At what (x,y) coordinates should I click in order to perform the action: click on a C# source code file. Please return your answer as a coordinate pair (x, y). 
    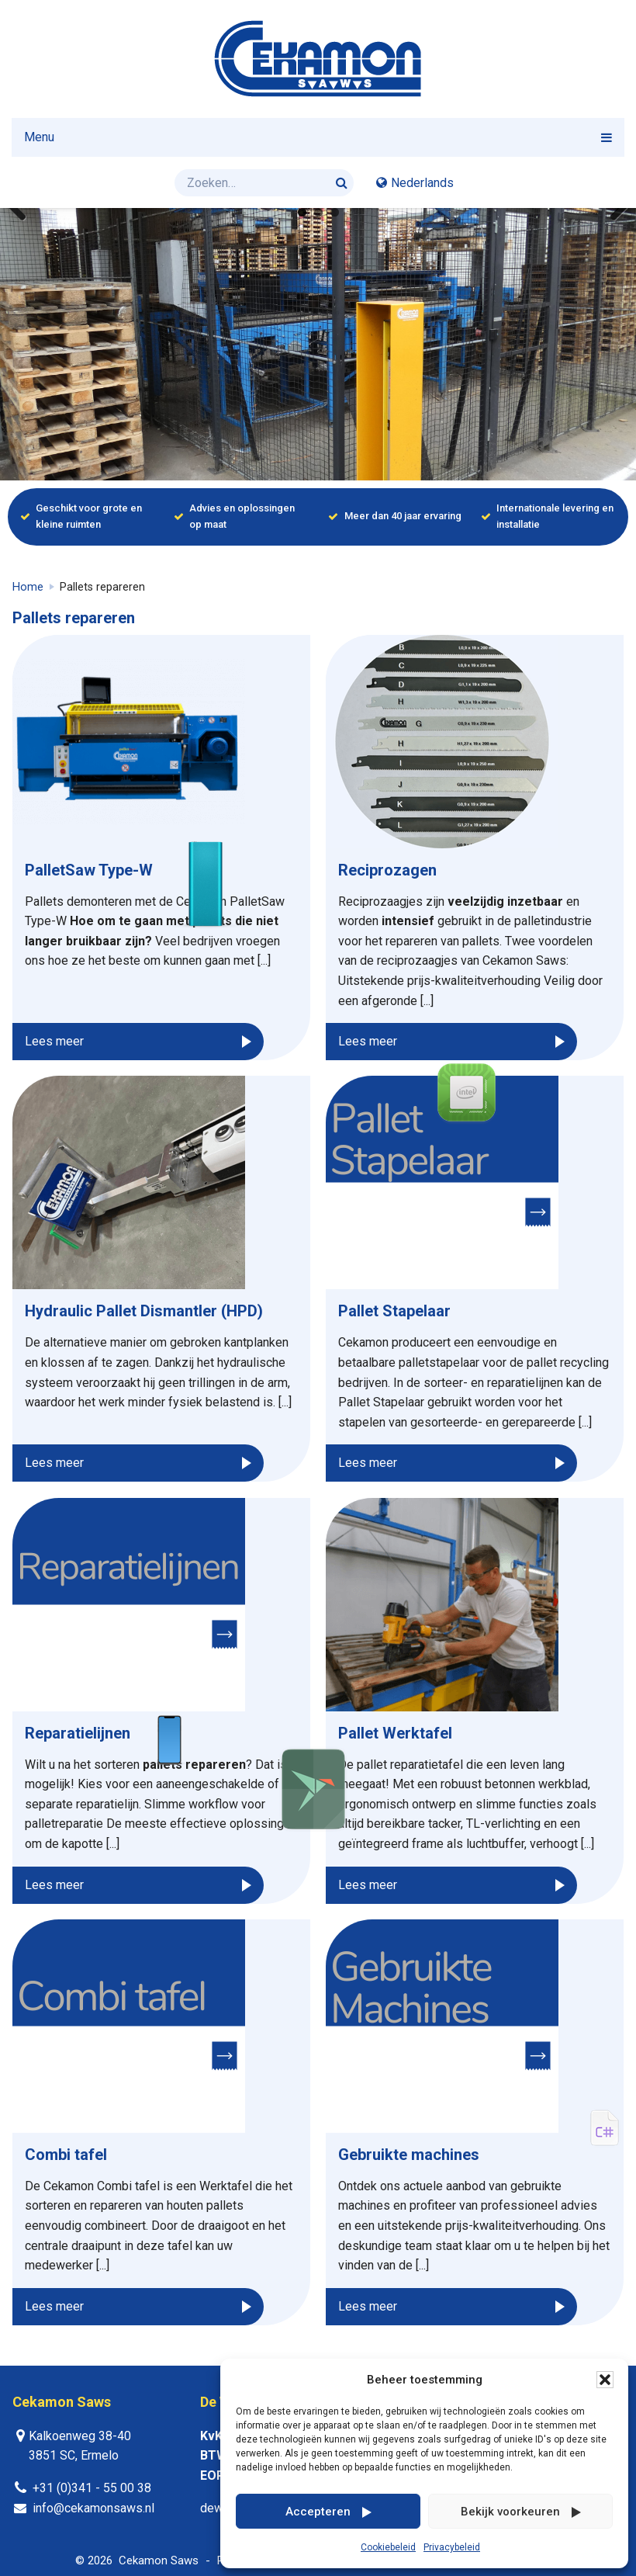
    Looking at the image, I should click on (604, 2127).